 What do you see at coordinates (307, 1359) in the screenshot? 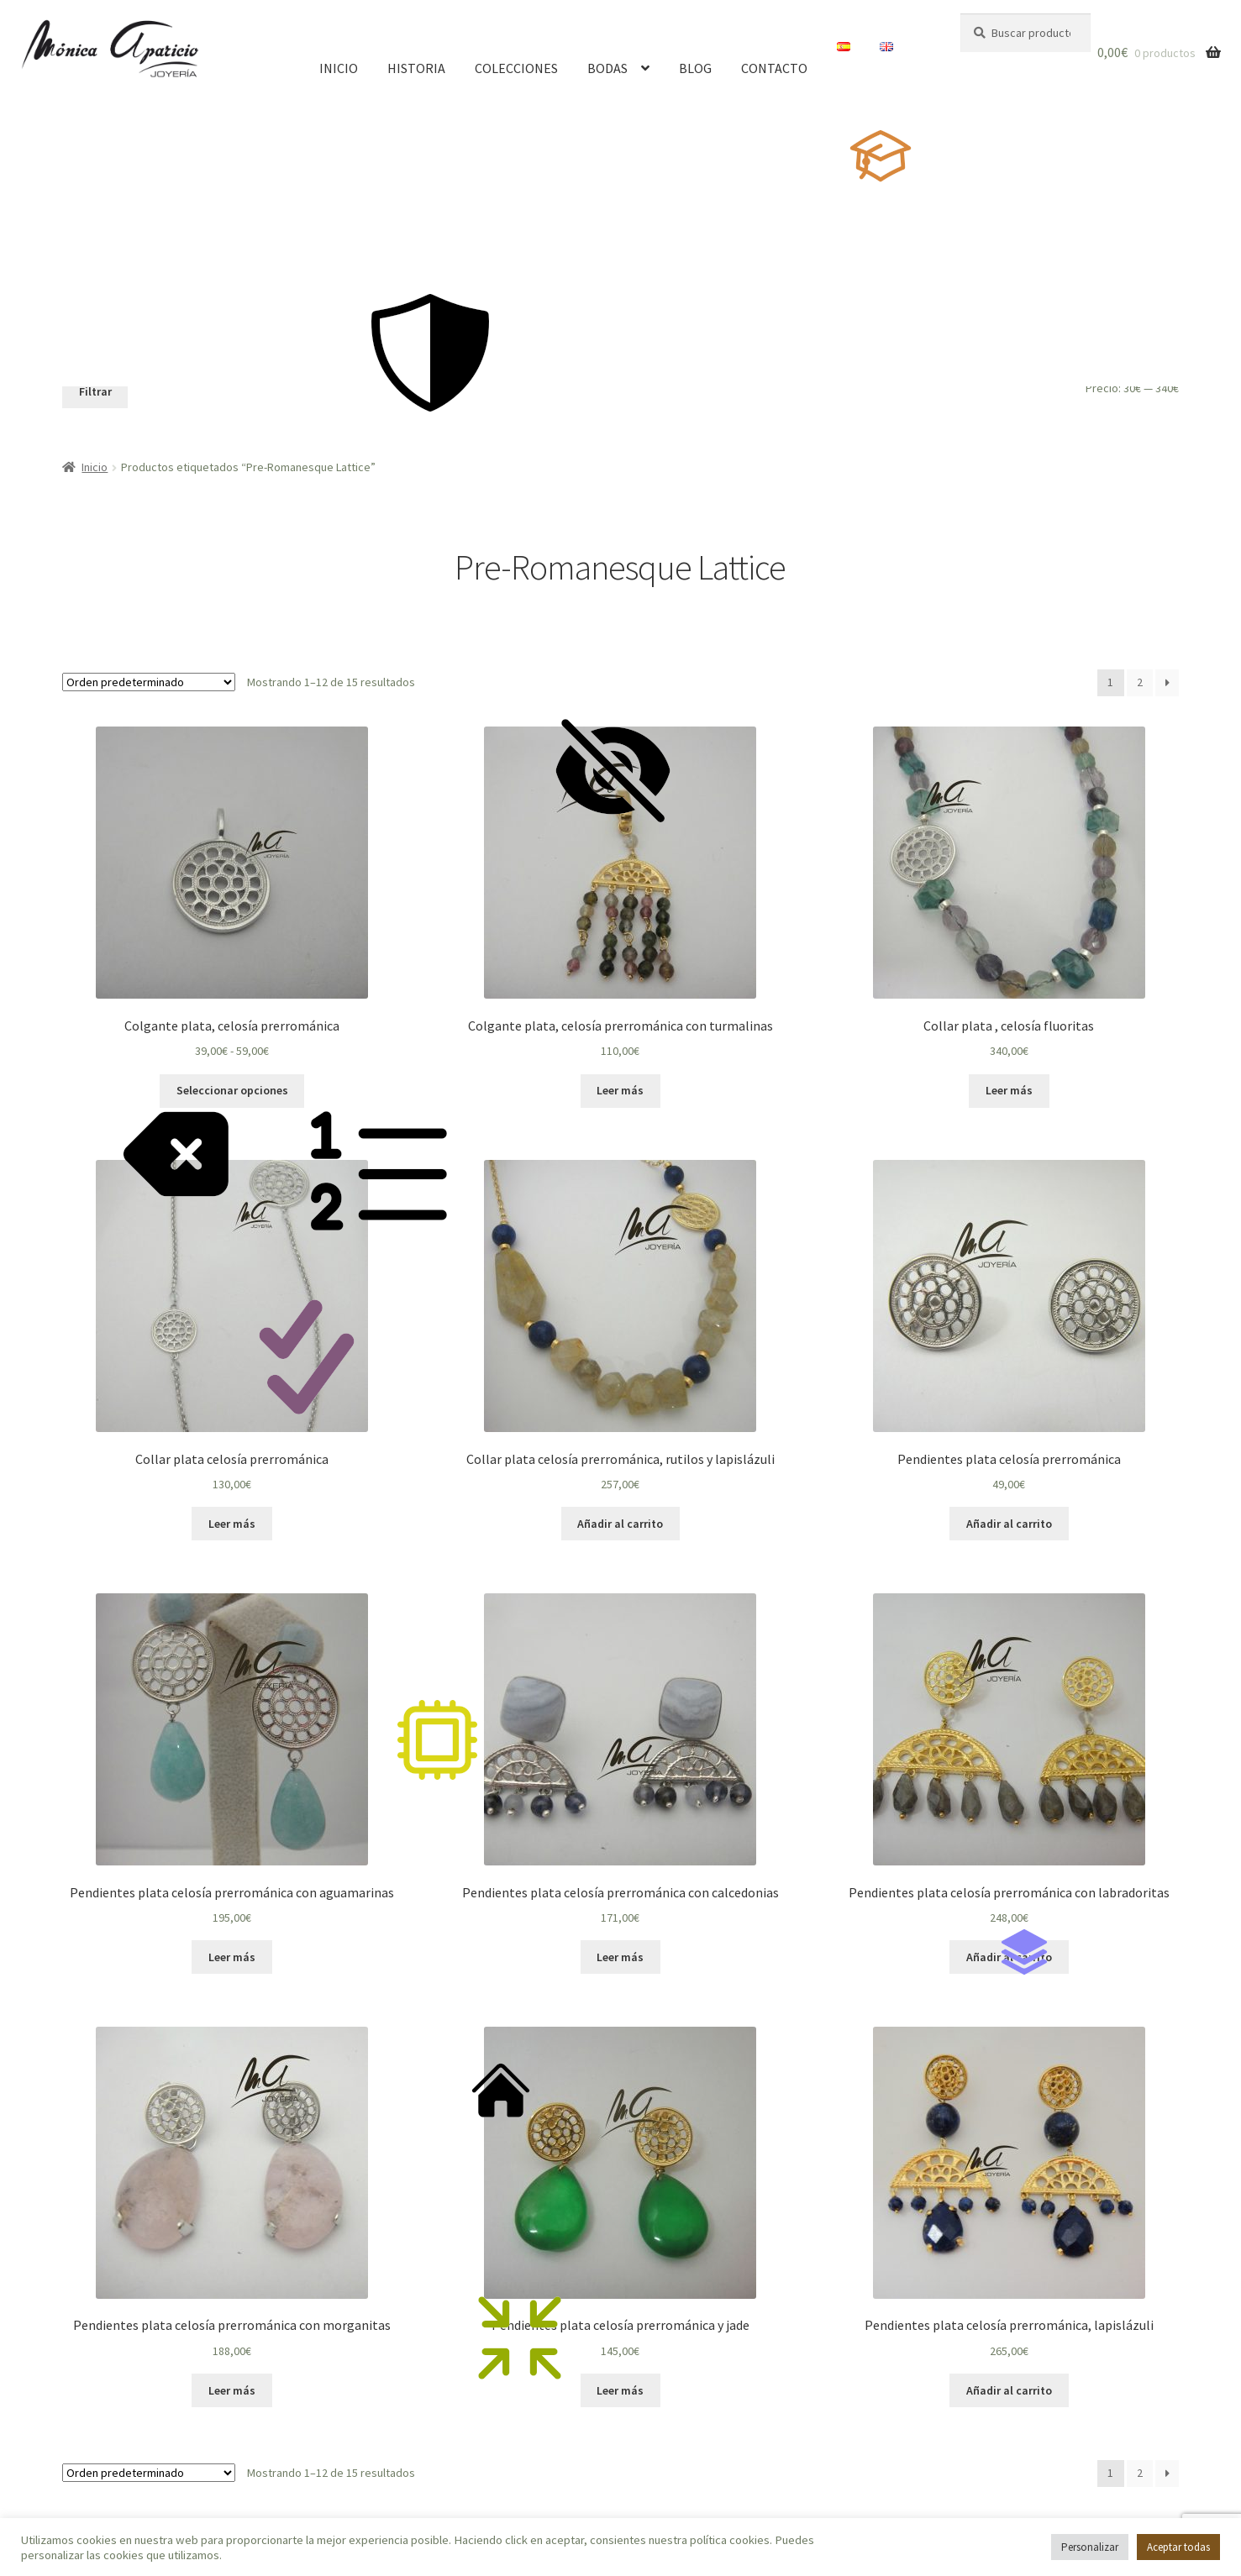
I see `indicates message has been read` at bounding box center [307, 1359].